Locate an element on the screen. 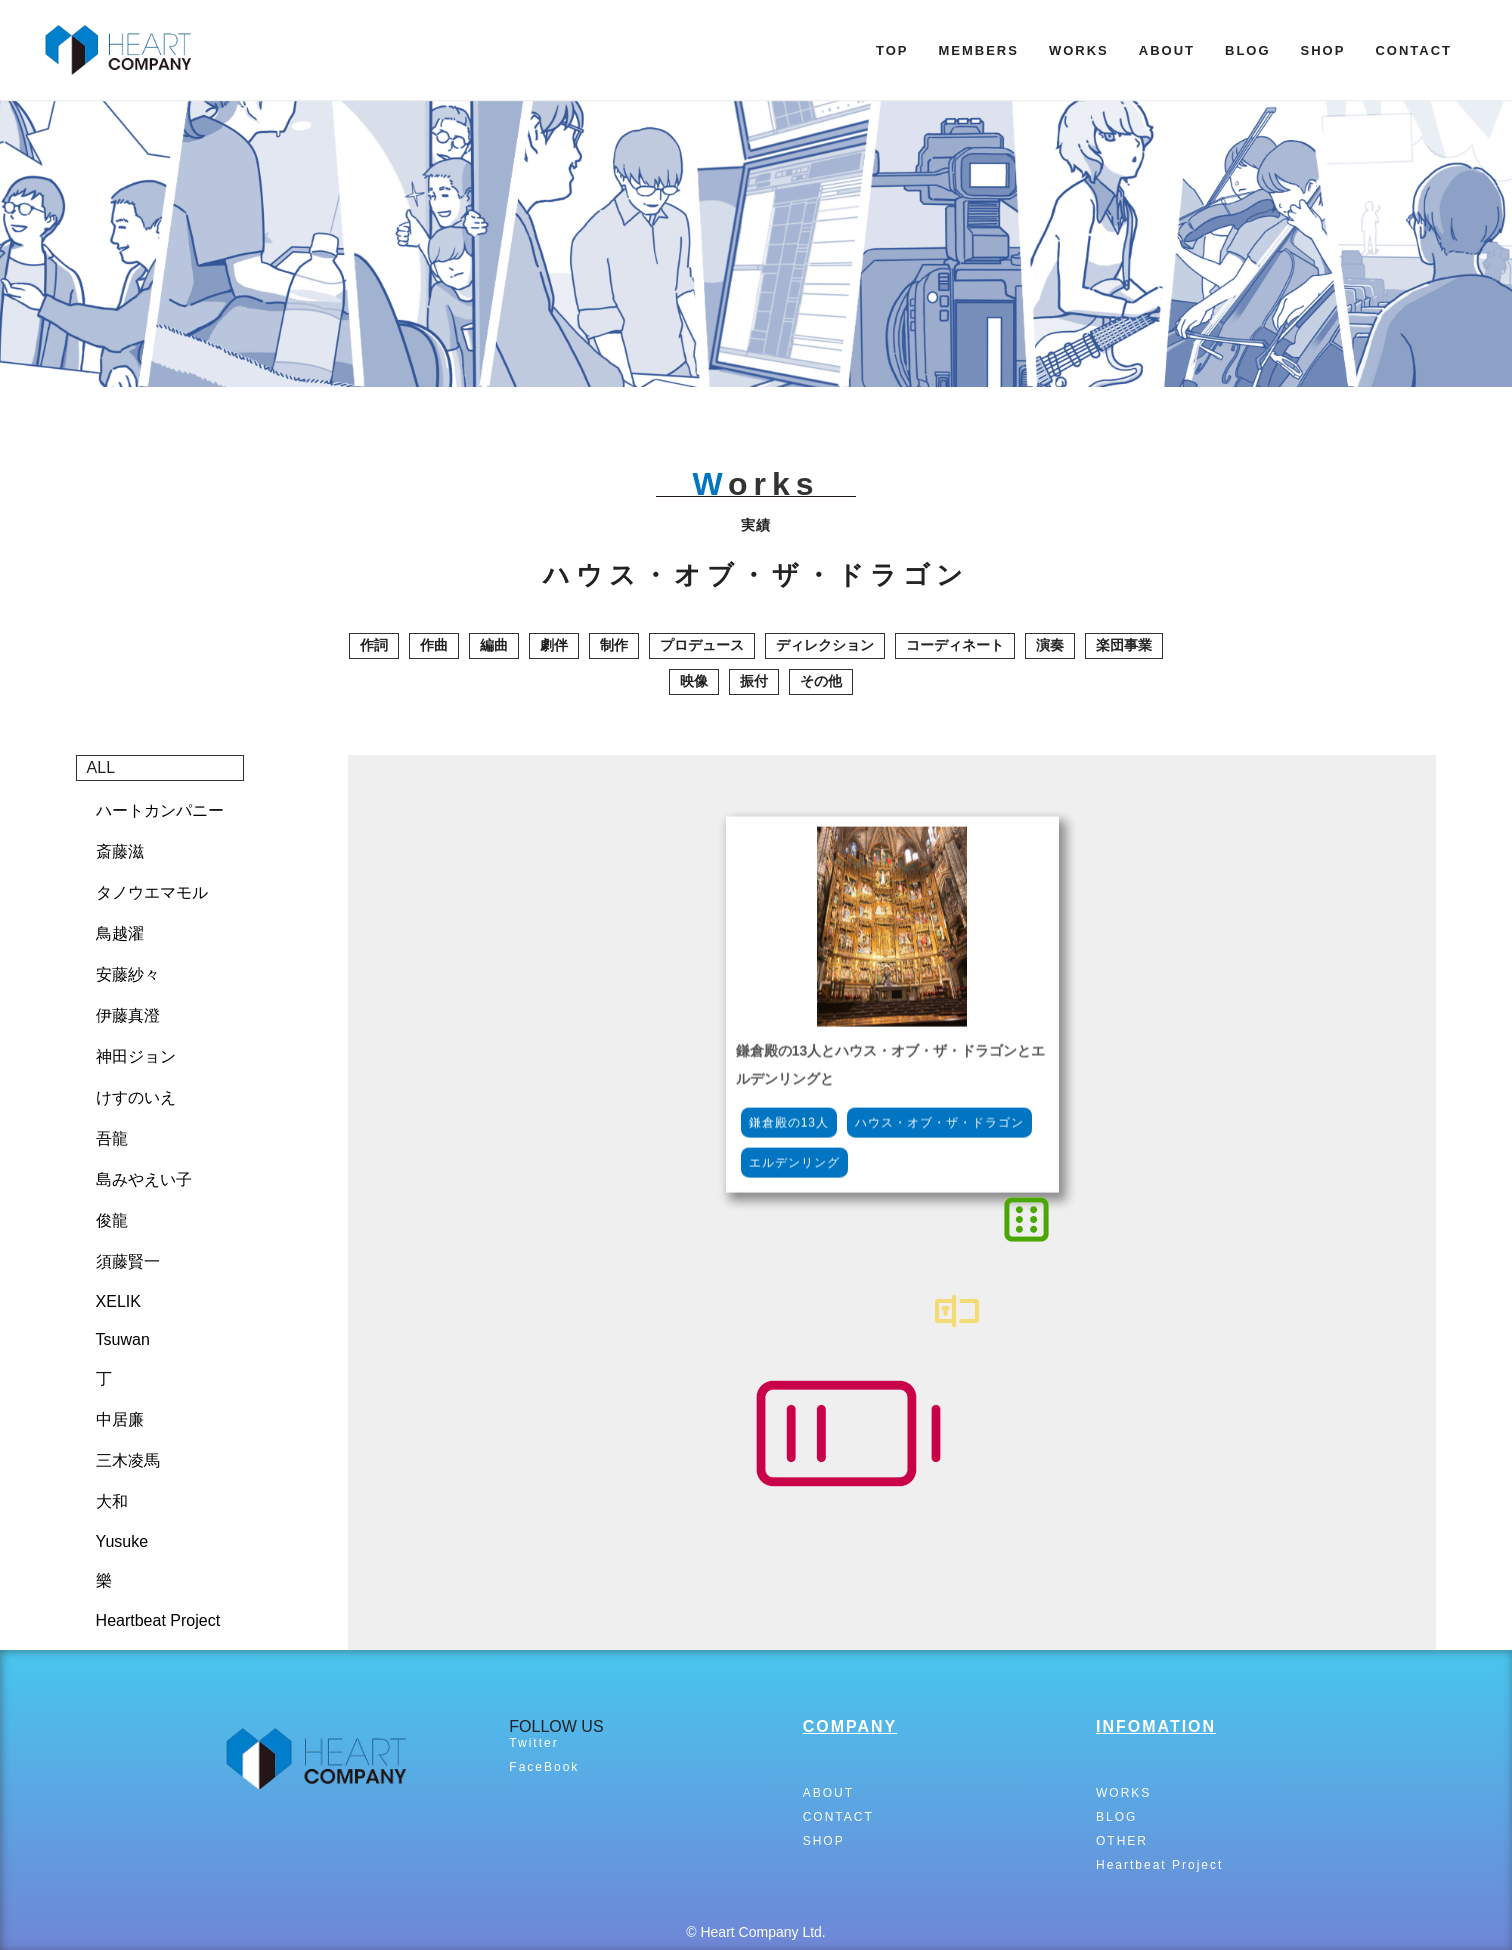 The width and height of the screenshot is (1512, 1950). indicates medium battery level is located at coordinates (845, 1433).